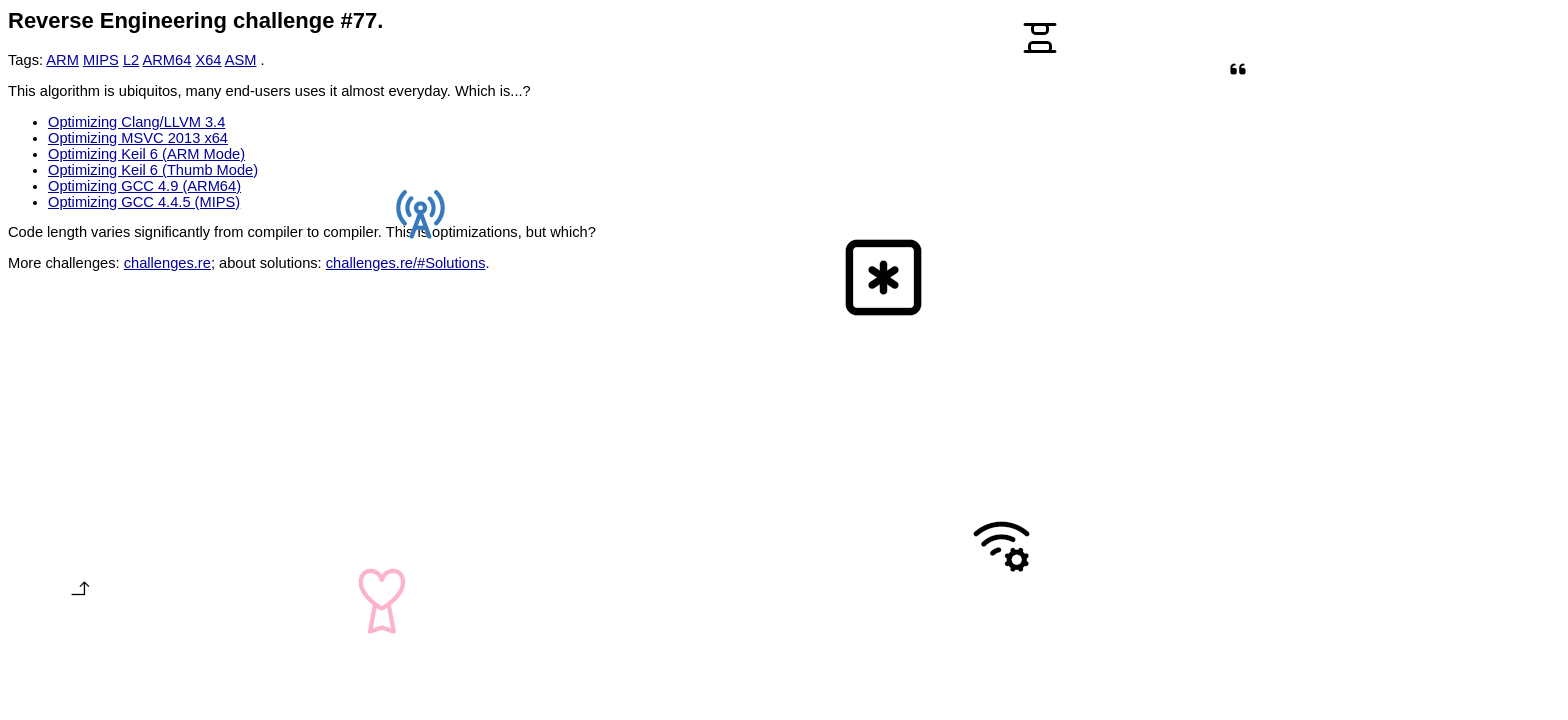  I want to click on broadcast or transmission status, so click(420, 214).